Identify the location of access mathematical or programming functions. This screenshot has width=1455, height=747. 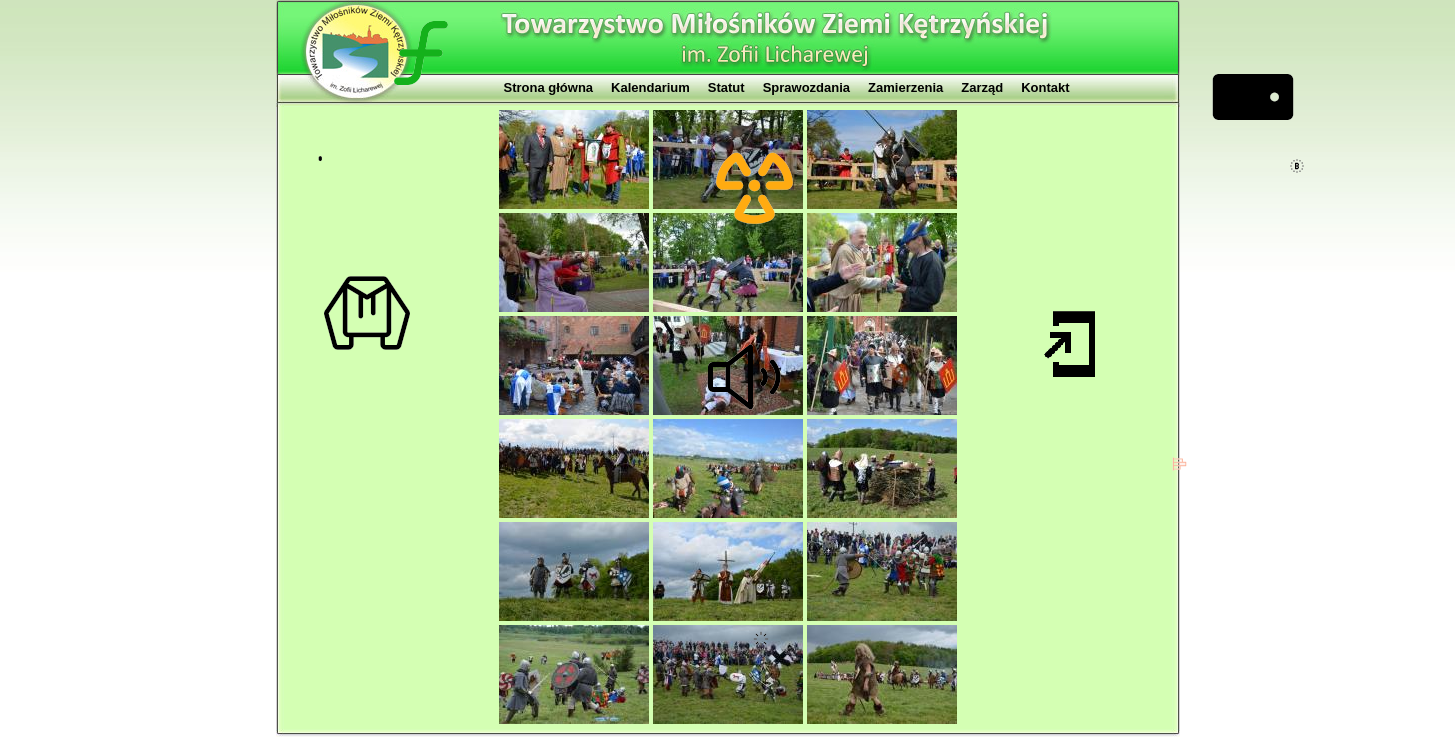
(421, 53).